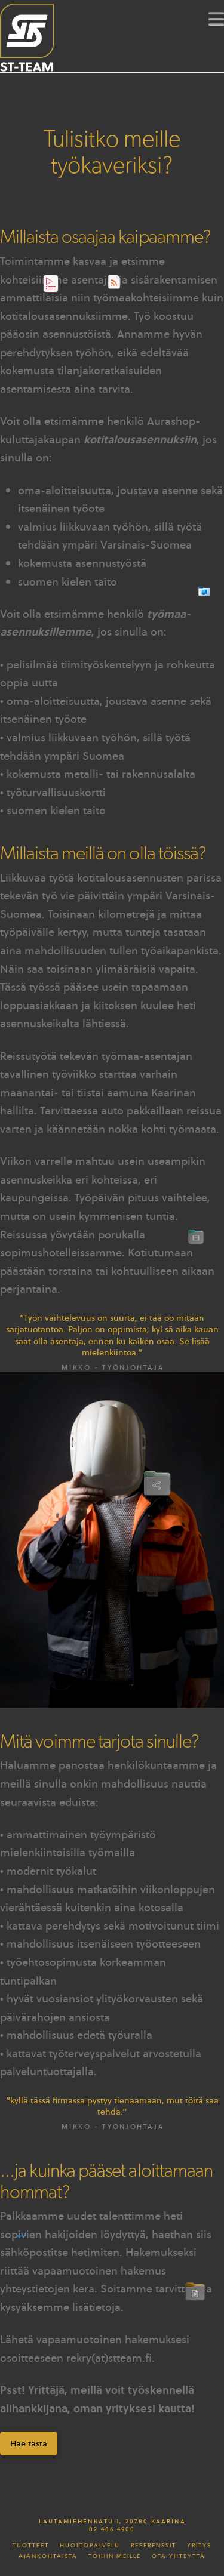 The height and width of the screenshot is (2576, 224). I want to click on reply to the sender of an email, so click(22, 2234).